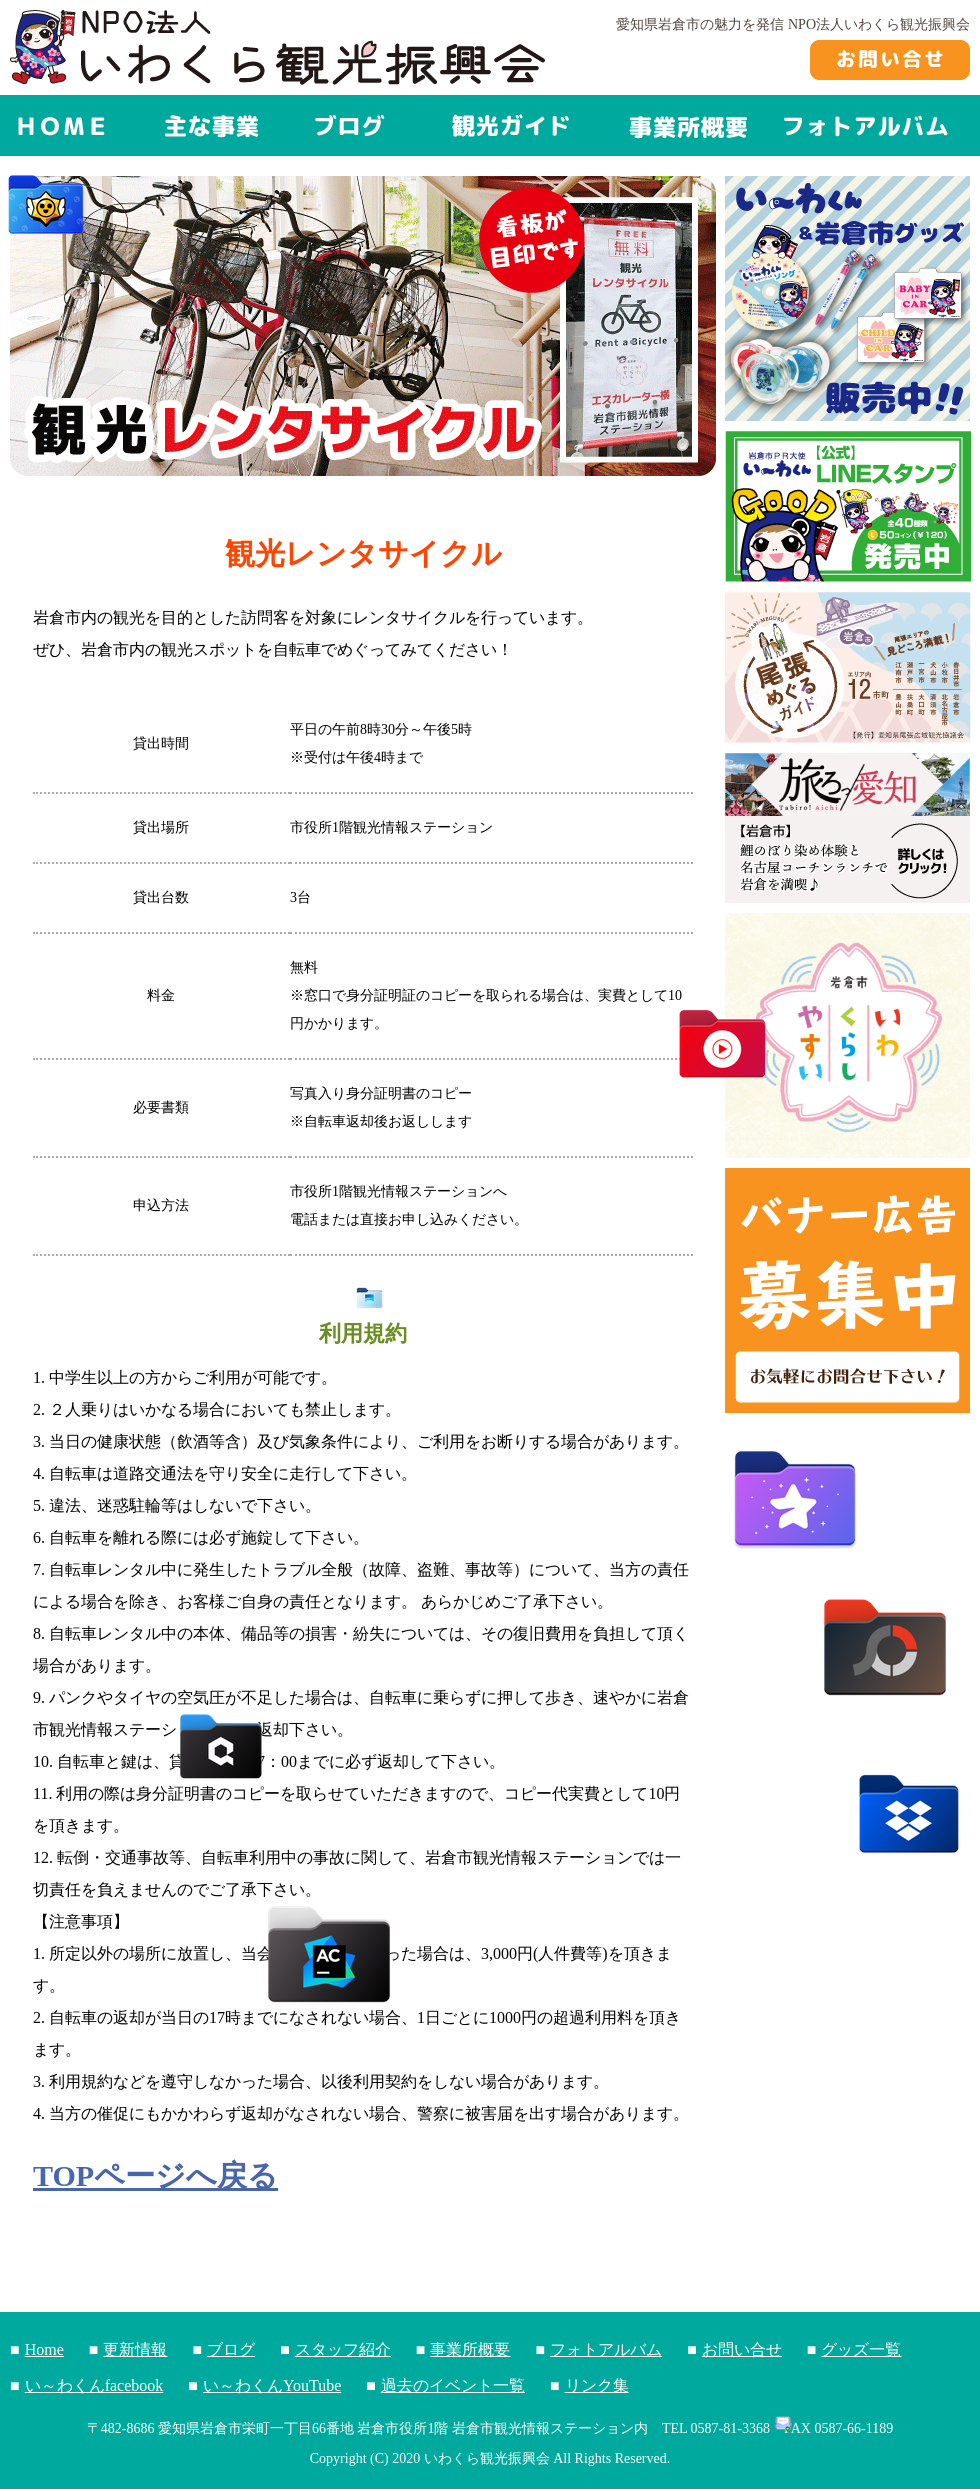 This screenshot has height=2489, width=980. What do you see at coordinates (794, 1501) in the screenshot?
I see `open telegram premium files folder` at bounding box center [794, 1501].